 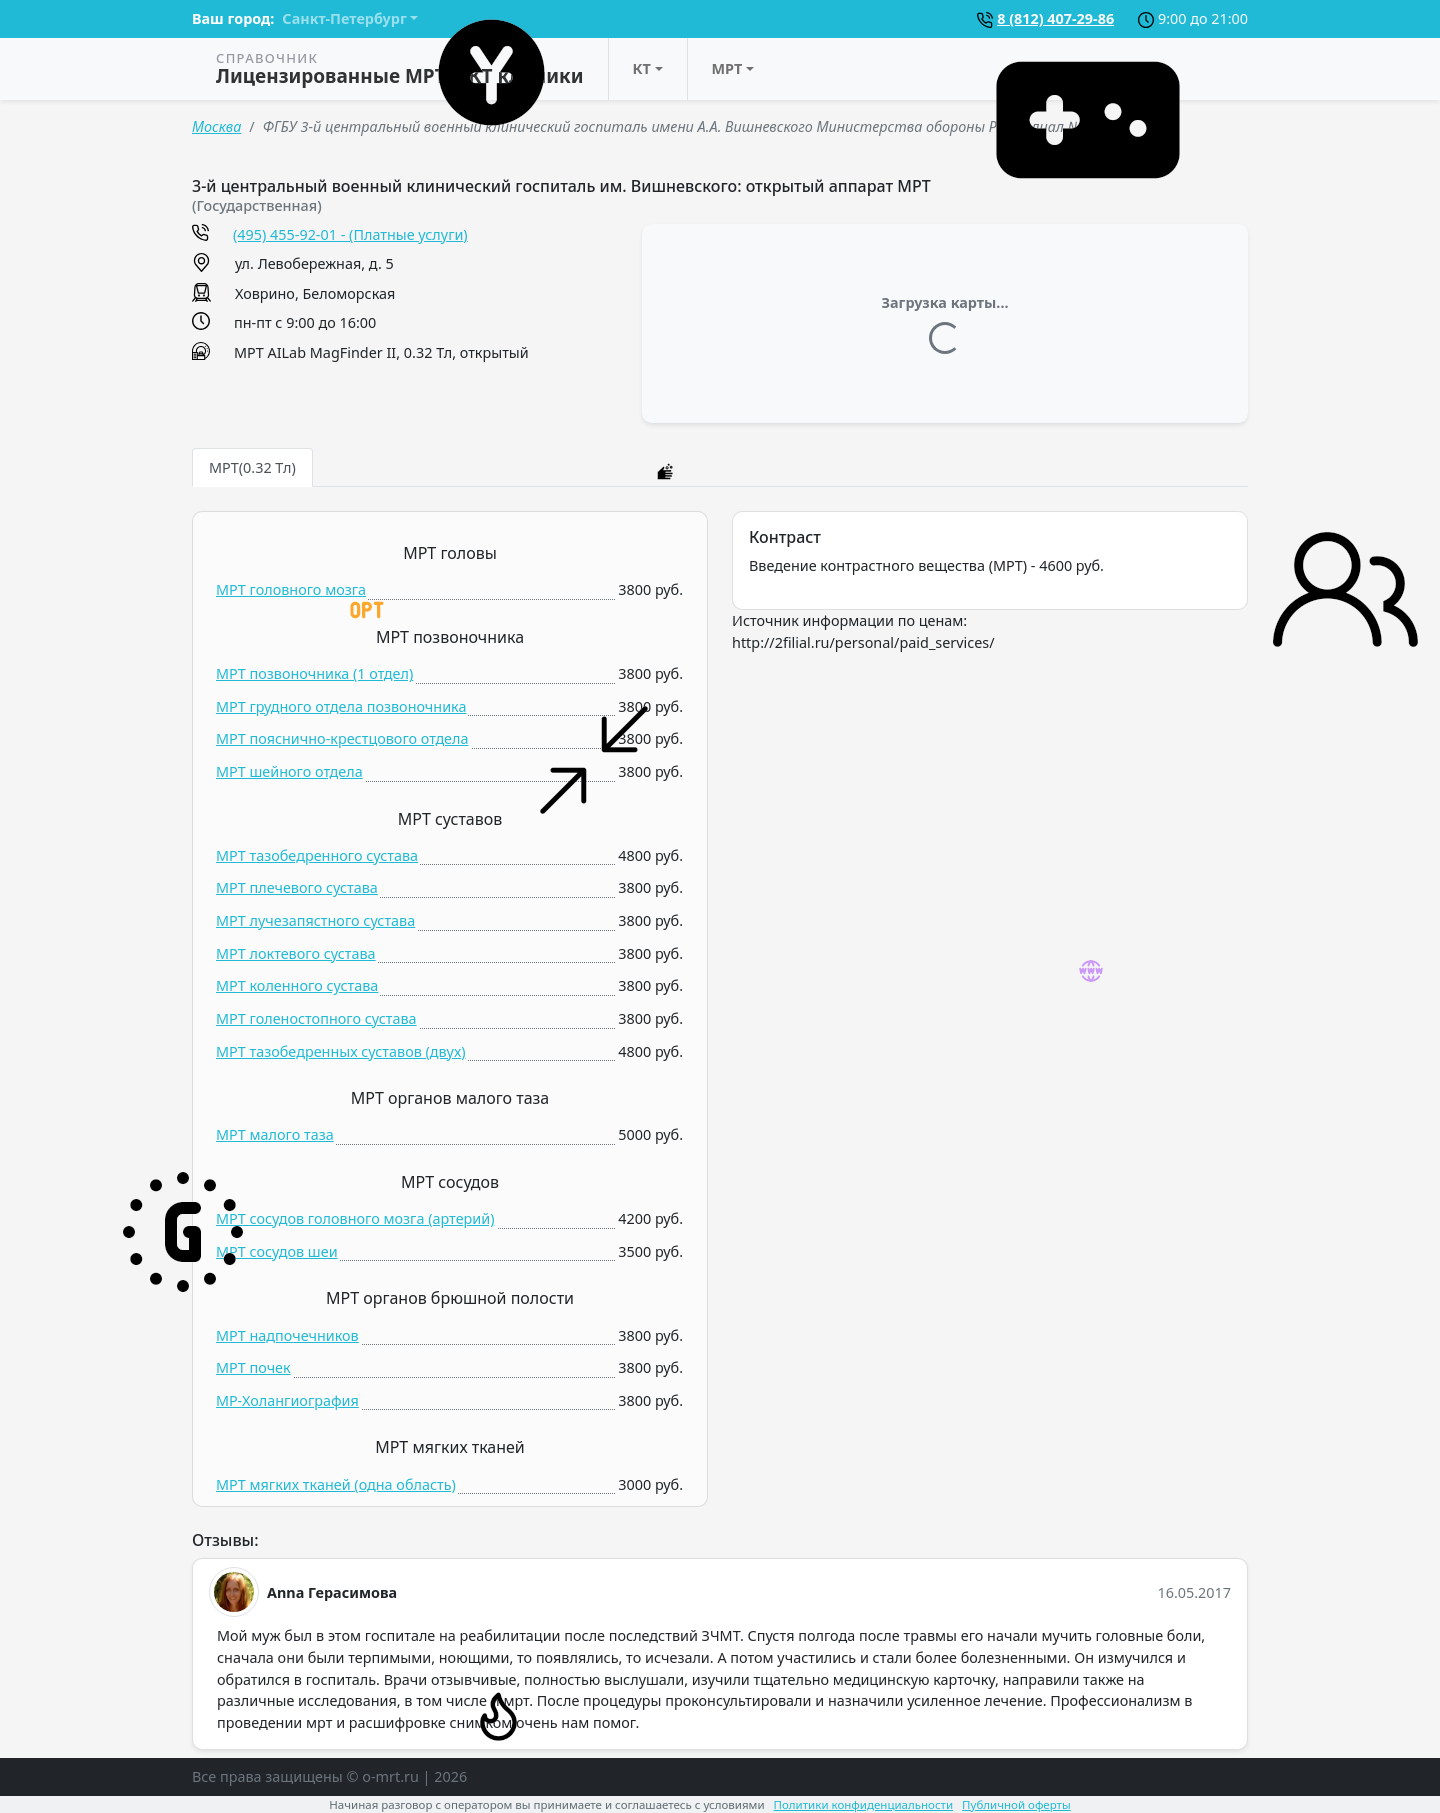 I want to click on open website or browse the web, so click(x=1091, y=971).